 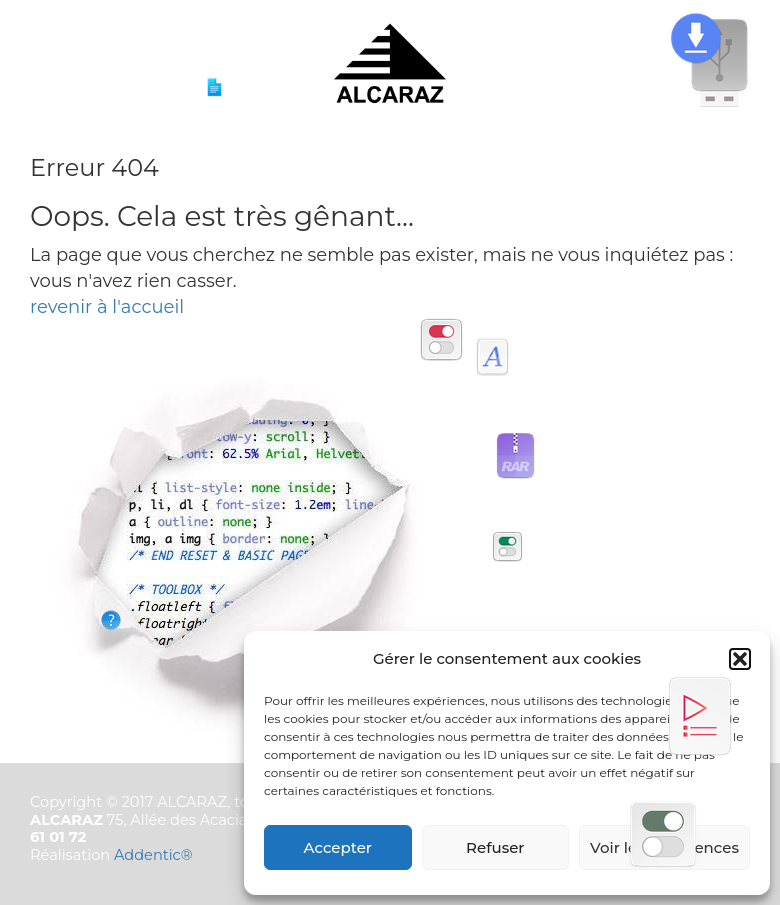 What do you see at coordinates (507, 546) in the screenshot?
I see `open unity tweak tool settings` at bounding box center [507, 546].